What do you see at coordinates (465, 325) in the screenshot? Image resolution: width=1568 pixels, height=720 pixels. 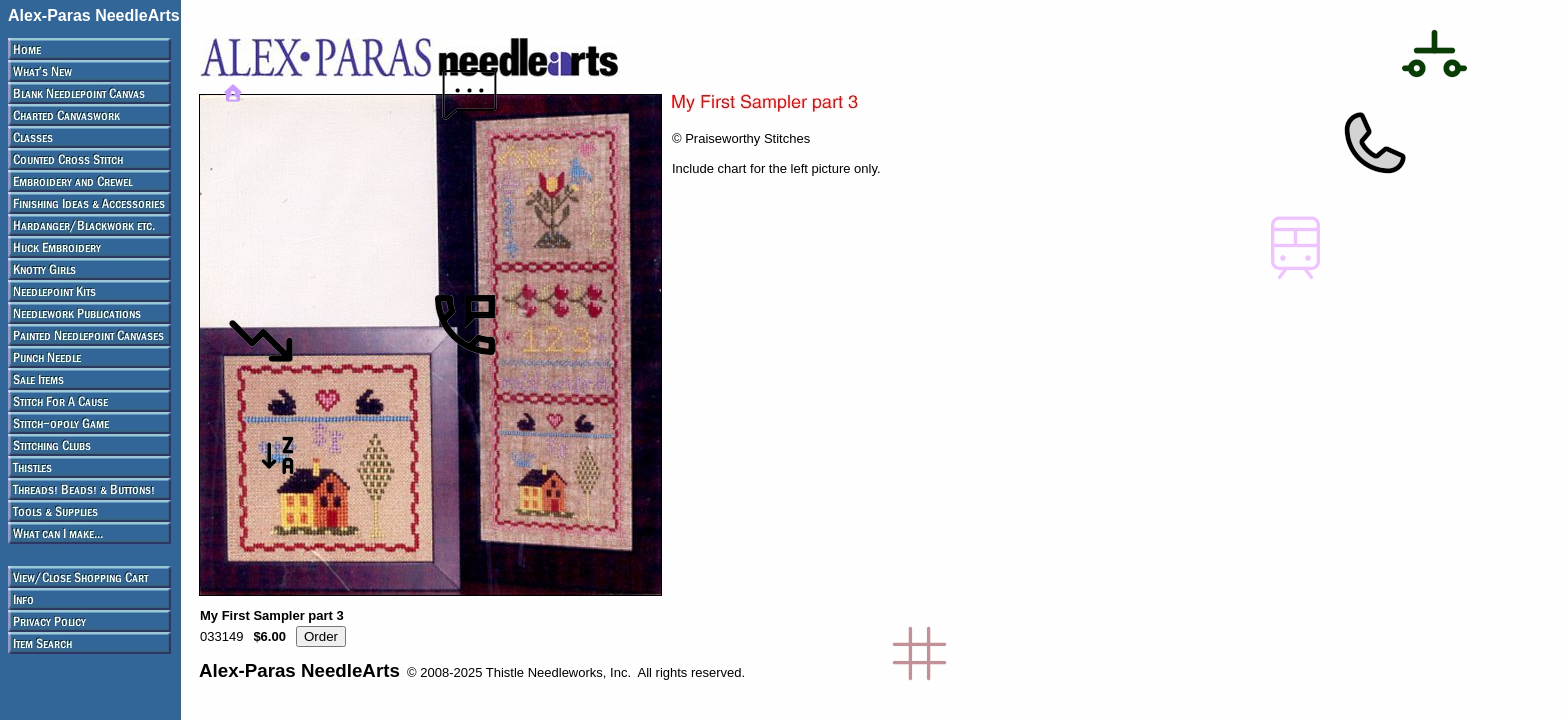 I see `access voicemail or phone messages` at bounding box center [465, 325].